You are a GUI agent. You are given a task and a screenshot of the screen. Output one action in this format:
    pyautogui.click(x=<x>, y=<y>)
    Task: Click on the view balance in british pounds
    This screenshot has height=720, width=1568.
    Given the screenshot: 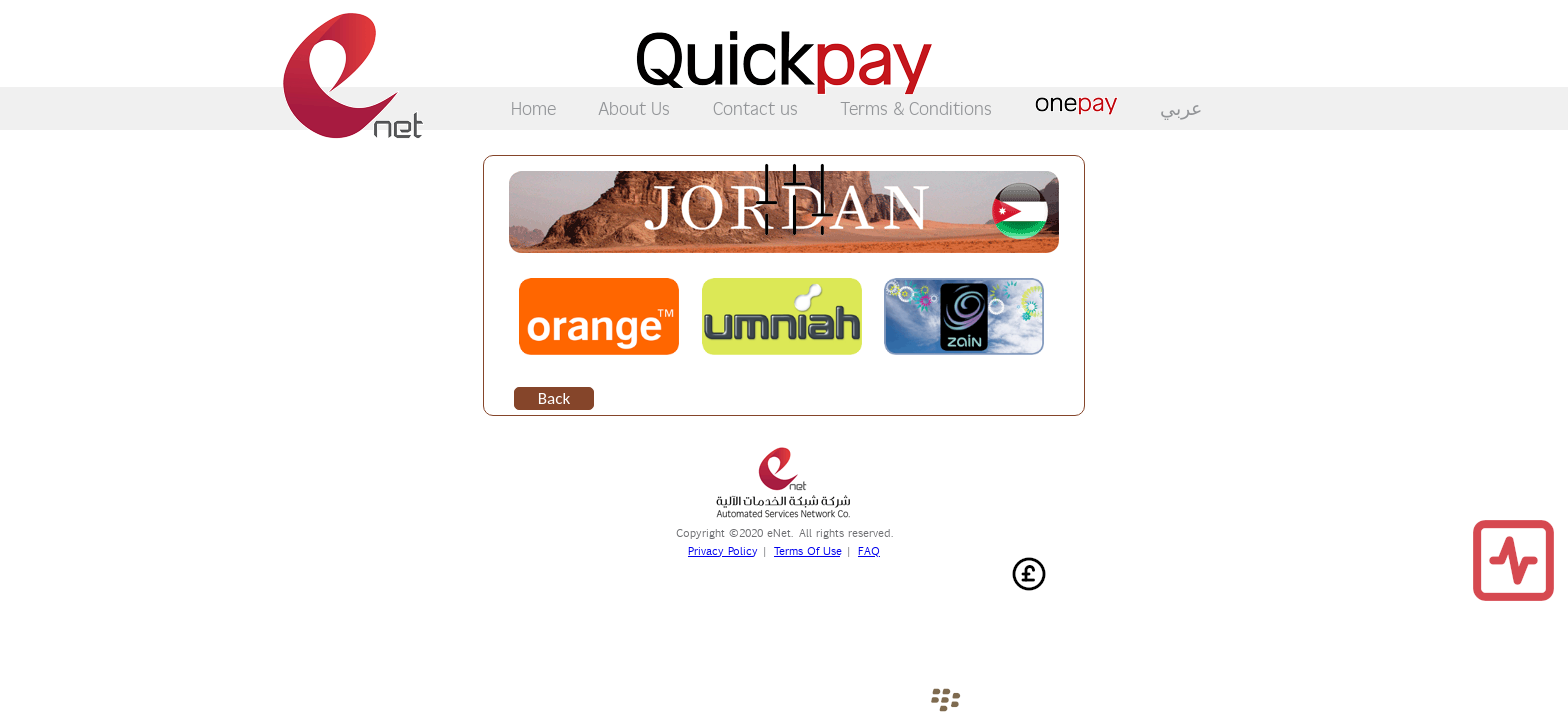 What is the action you would take?
    pyautogui.click(x=1029, y=574)
    